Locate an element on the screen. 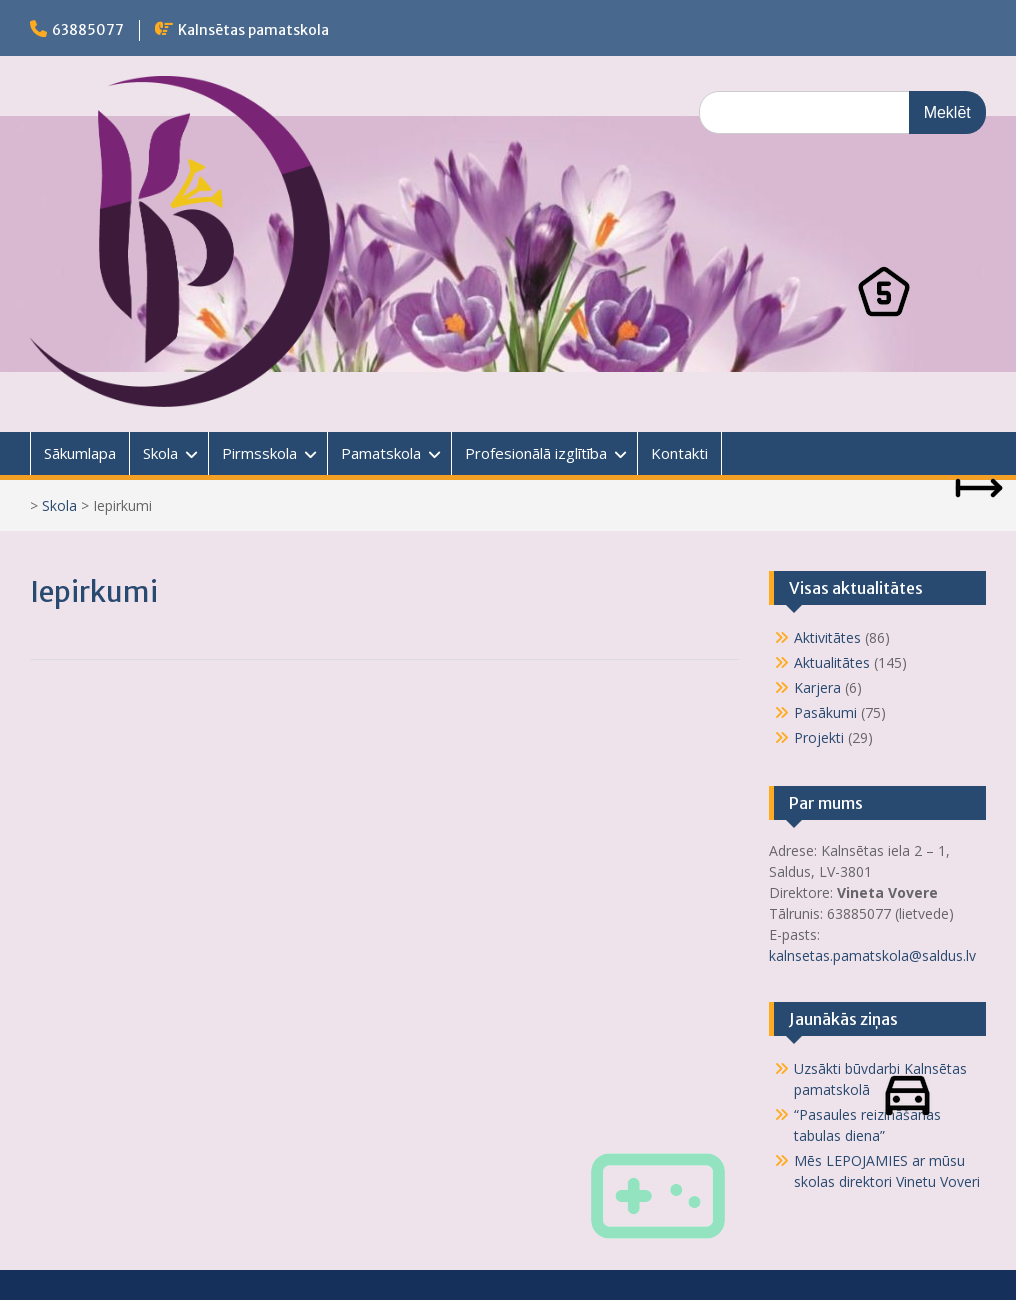 The image size is (1016, 1300). indicates step 5 in a multi-step process is located at coordinates (884, 293).